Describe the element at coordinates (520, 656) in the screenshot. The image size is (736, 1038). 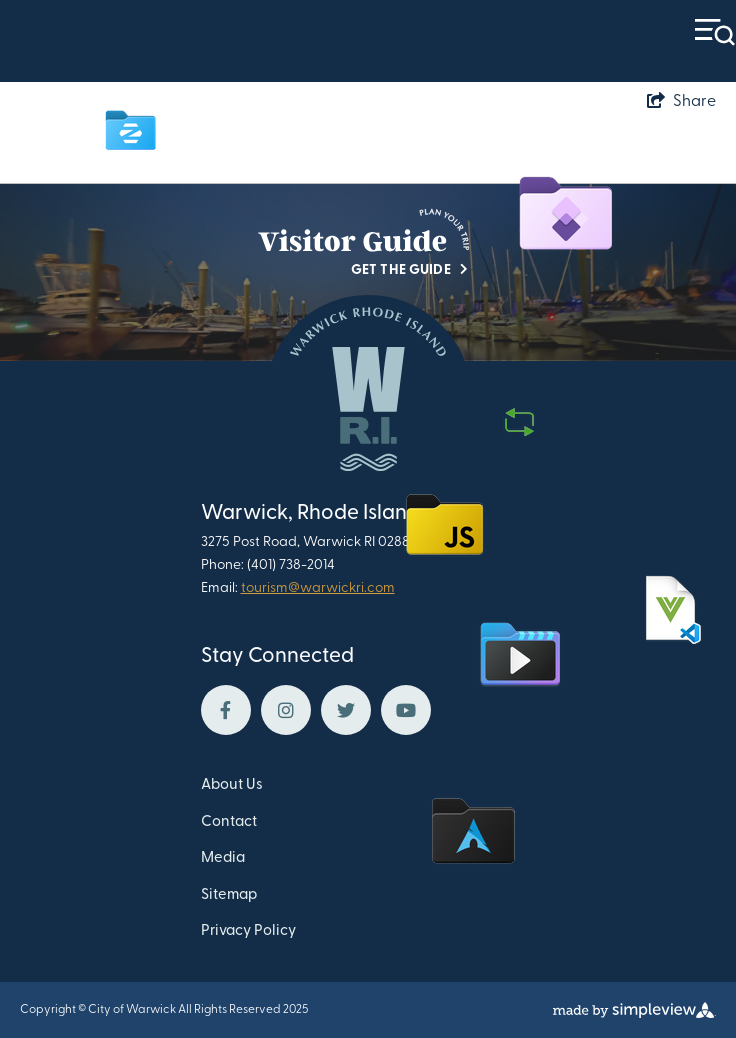
I see `open your movies folder` at that location.